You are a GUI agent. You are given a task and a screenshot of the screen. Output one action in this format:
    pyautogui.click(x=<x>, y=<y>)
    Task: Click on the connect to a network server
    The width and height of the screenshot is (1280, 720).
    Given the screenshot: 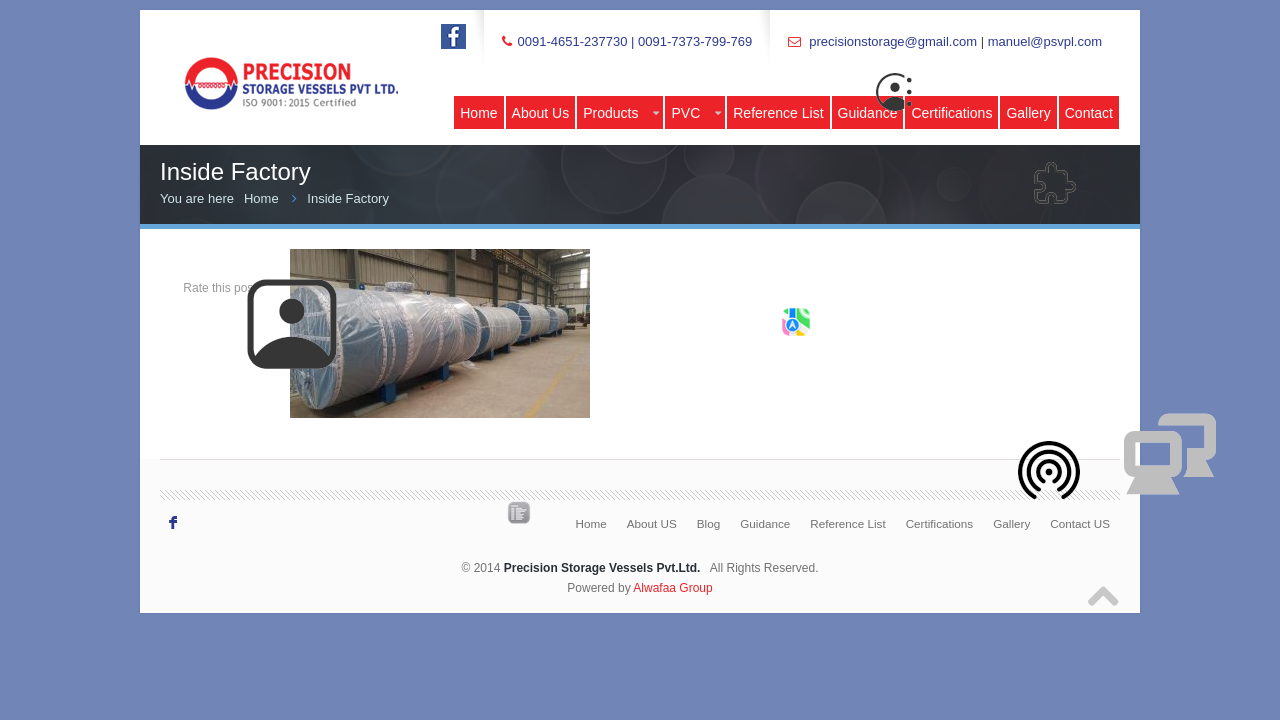 What is the action you would take?
    pyautogui.click(x=1049, y=472)
    